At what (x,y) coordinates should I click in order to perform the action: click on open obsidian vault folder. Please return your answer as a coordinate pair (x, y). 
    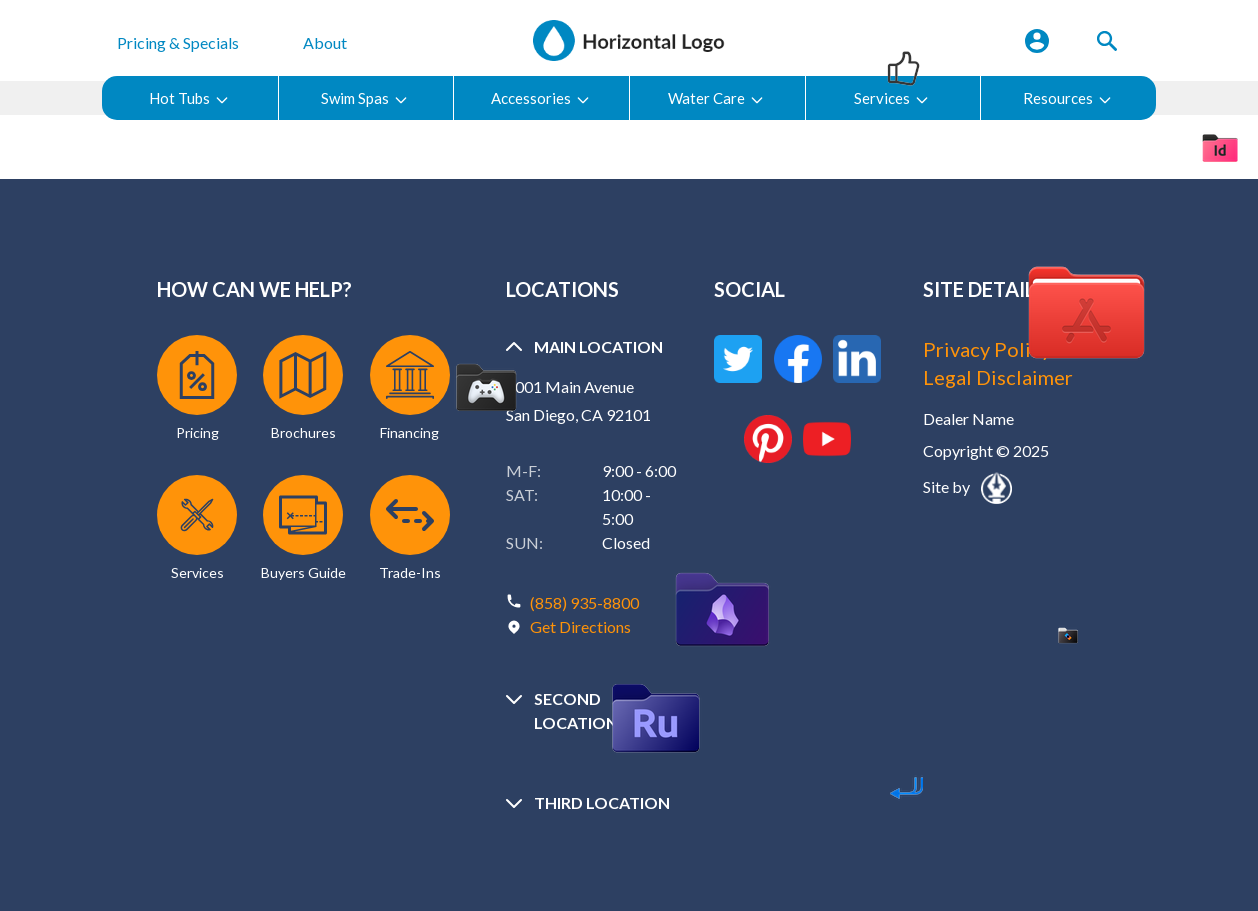
    Looking at the image, I should click on (722, 612).